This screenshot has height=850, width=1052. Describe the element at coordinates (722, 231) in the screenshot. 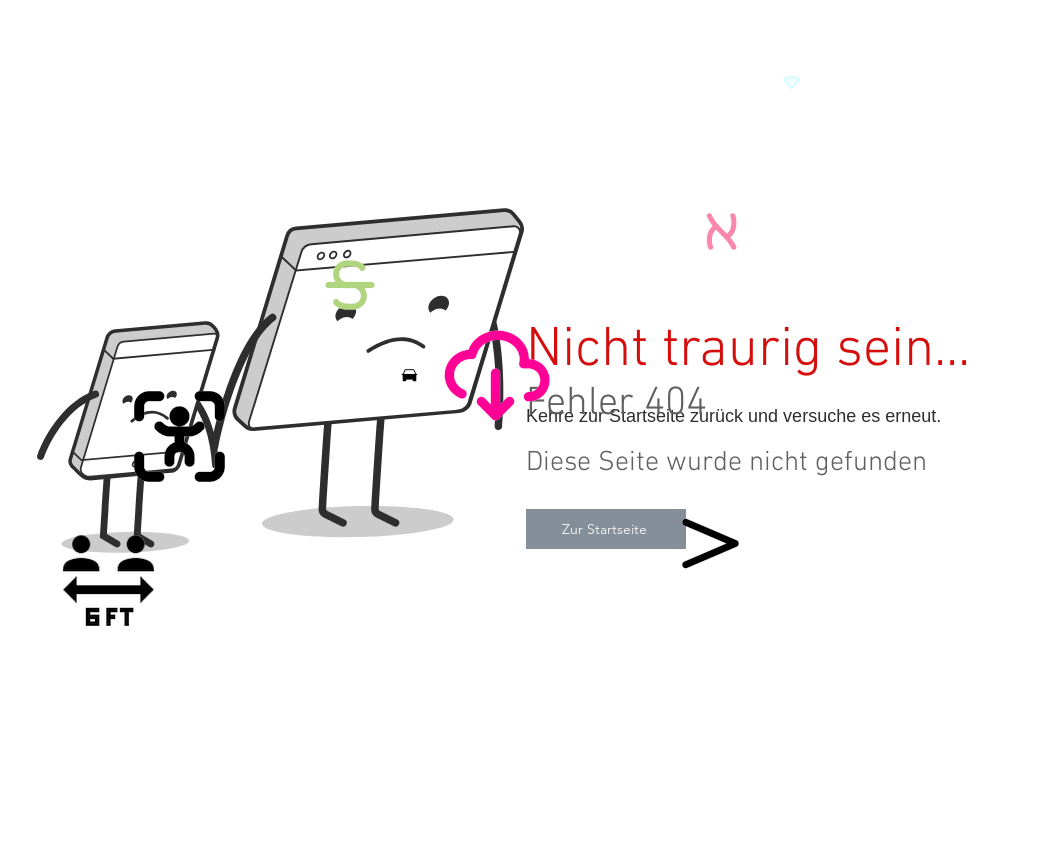

I see `switch to hebrew keyboard layout` at that location.